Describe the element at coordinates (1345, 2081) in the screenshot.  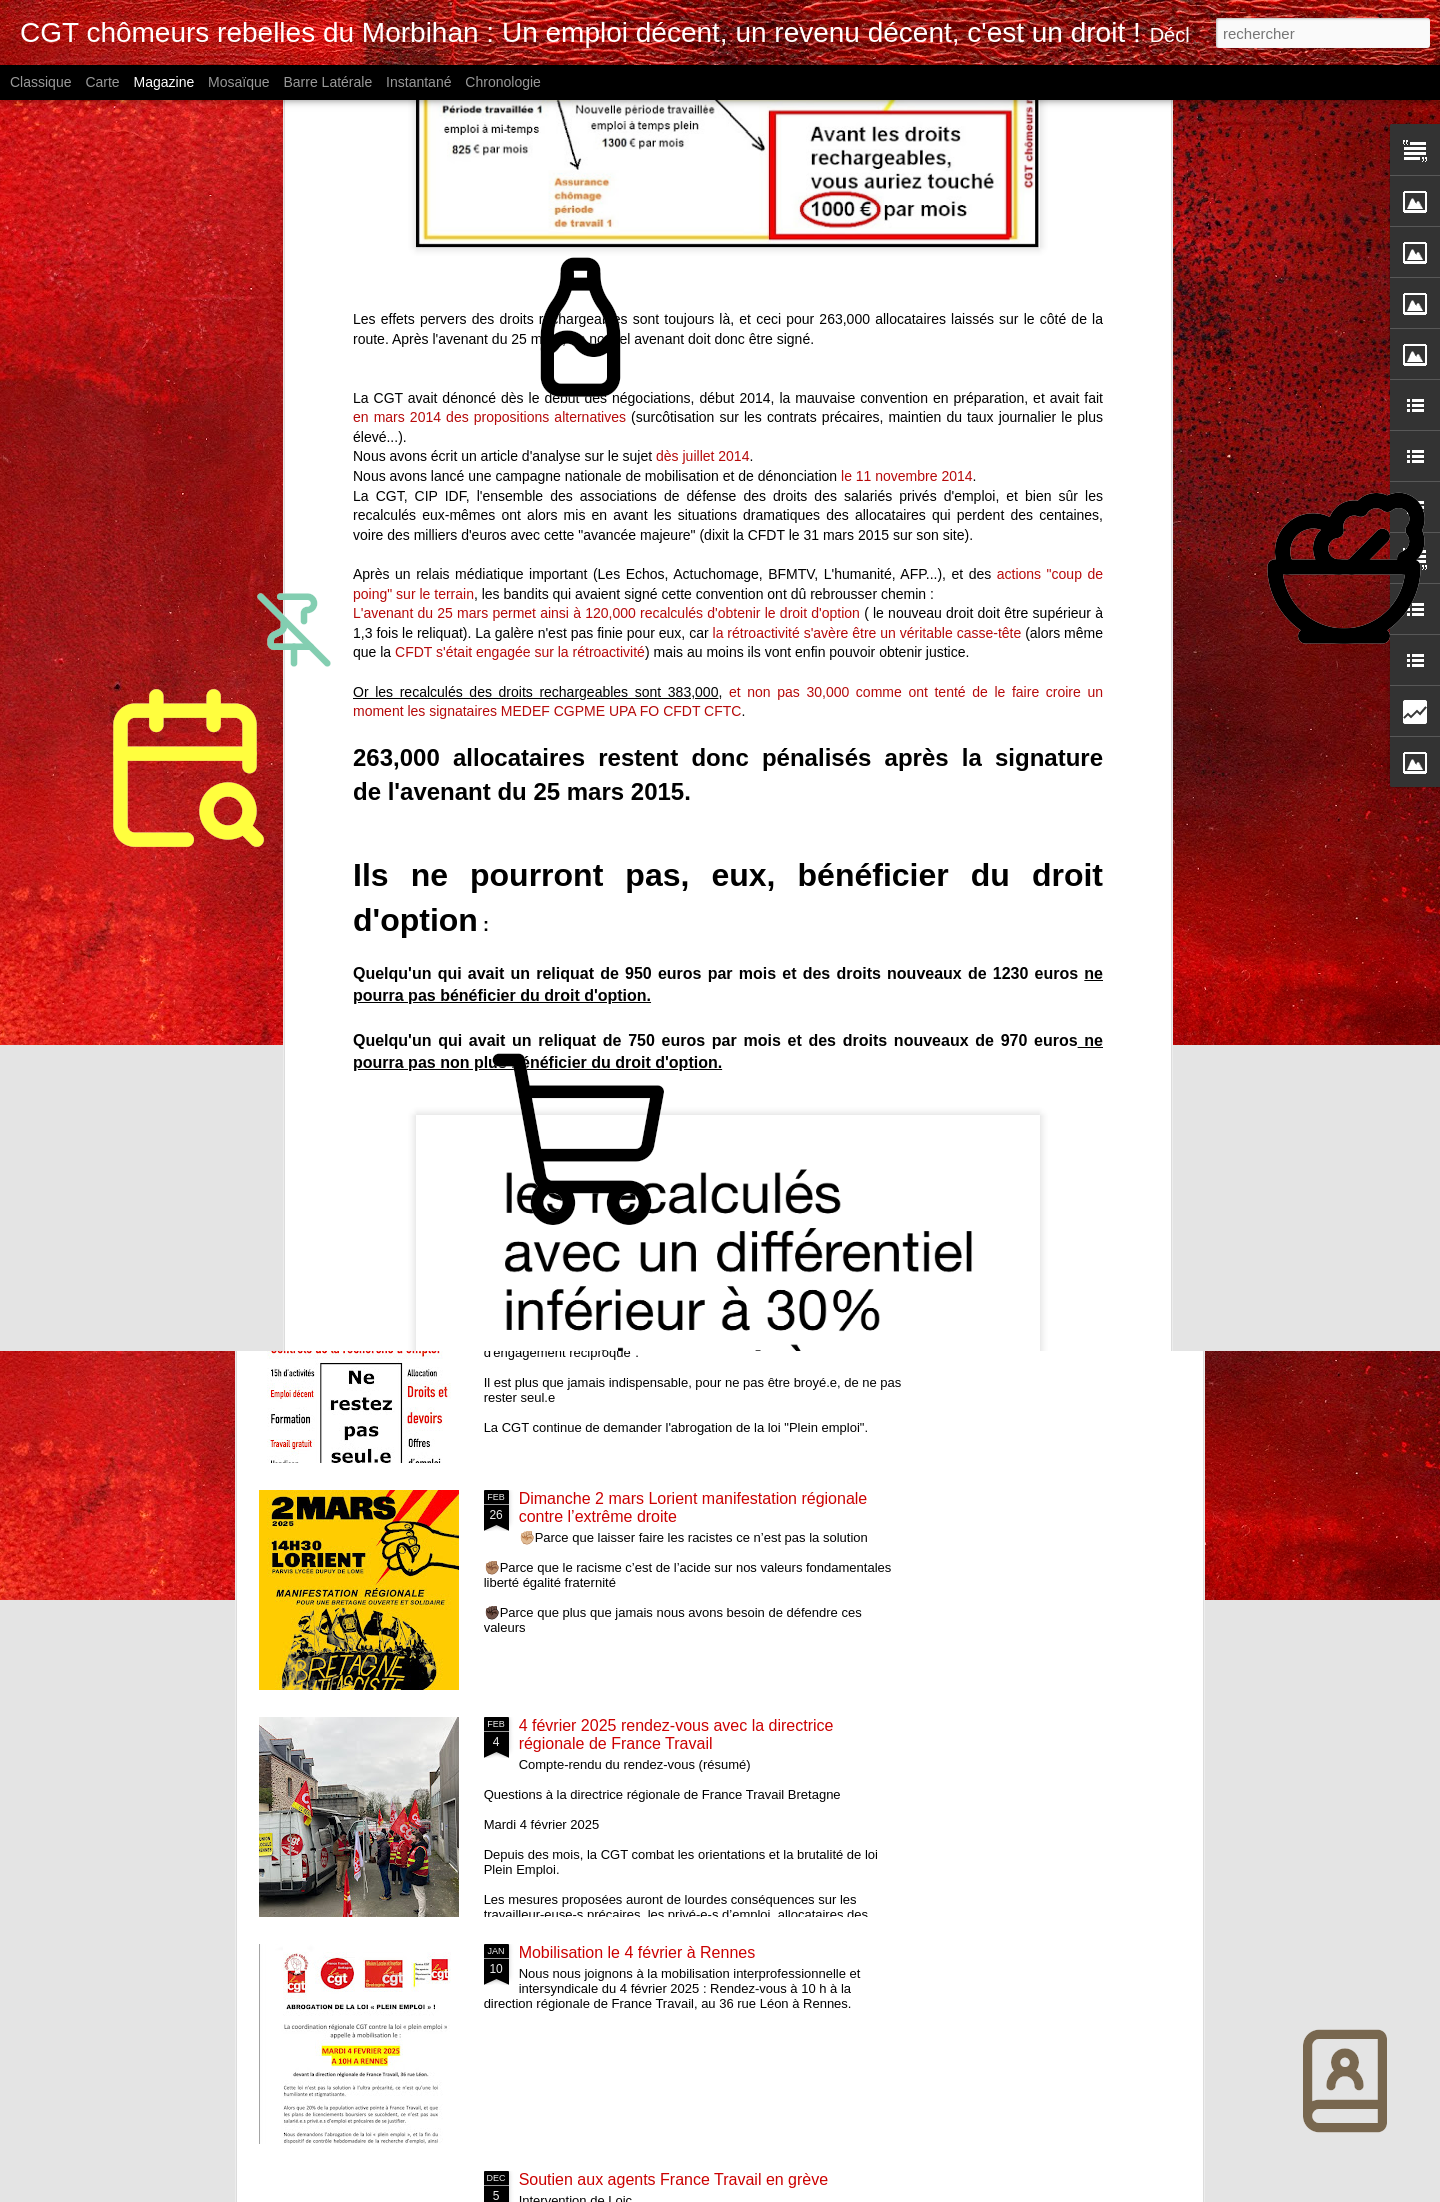
I see `view contact directory` at that location.